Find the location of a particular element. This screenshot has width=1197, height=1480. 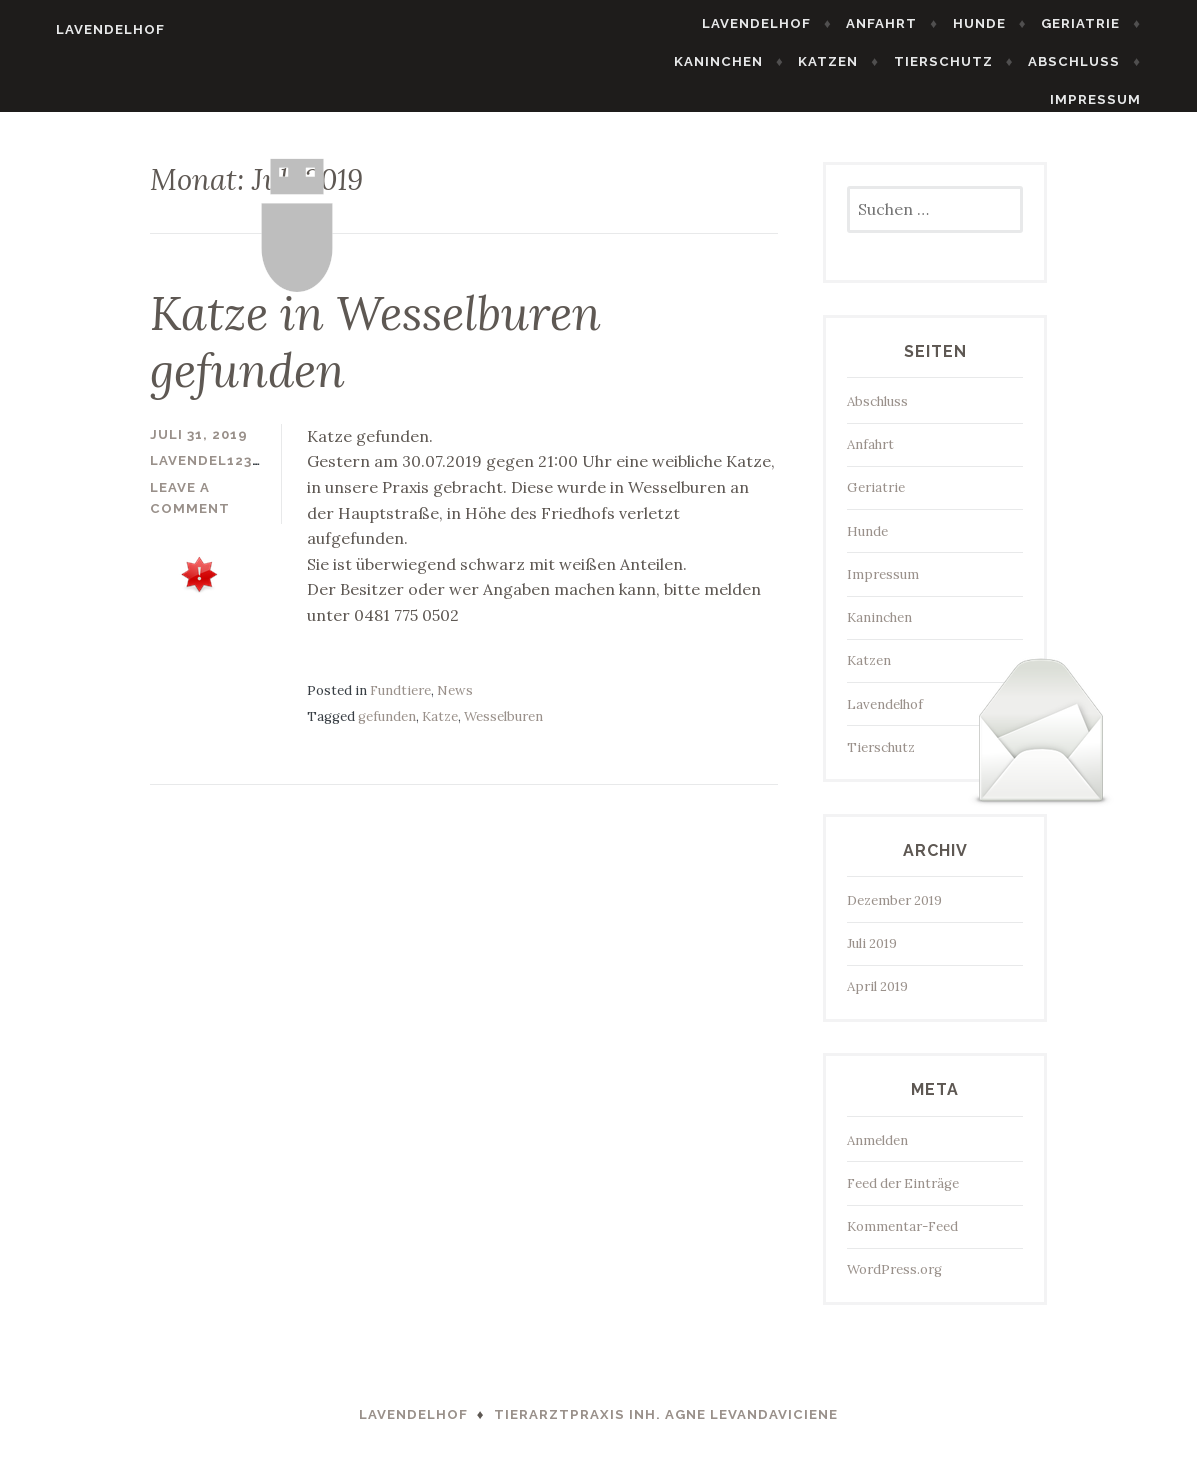

indicates a critical software update is available is located at coordinates (199, 574).